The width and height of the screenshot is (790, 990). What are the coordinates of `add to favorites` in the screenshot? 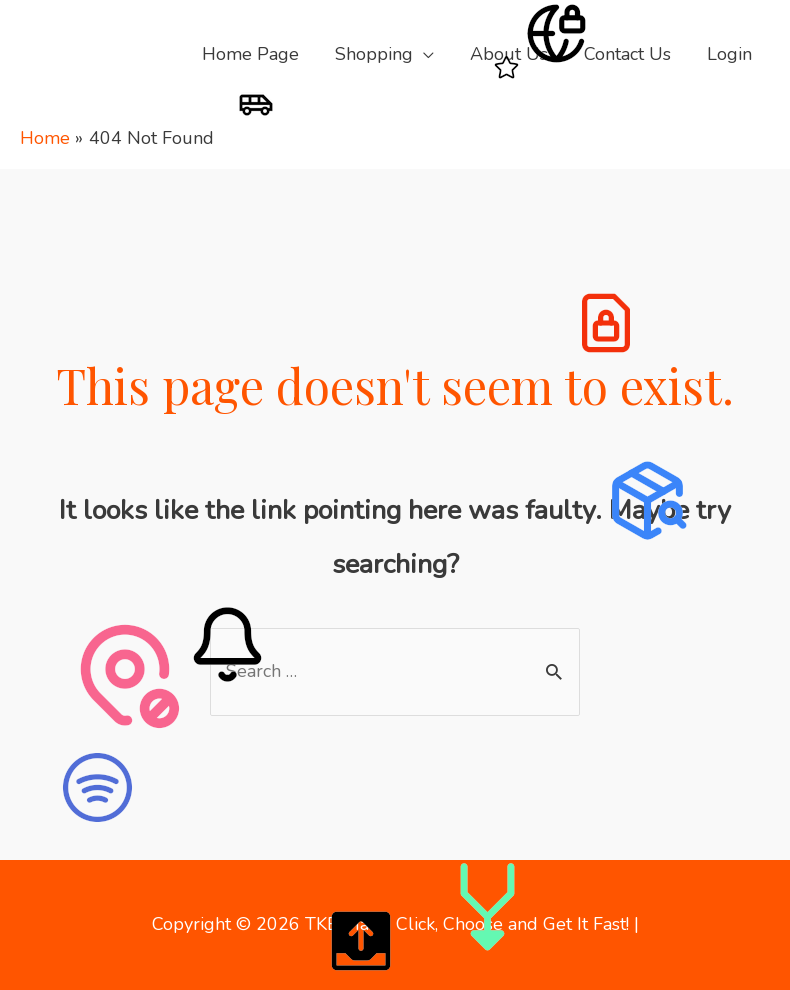 It's located at (506, 67).